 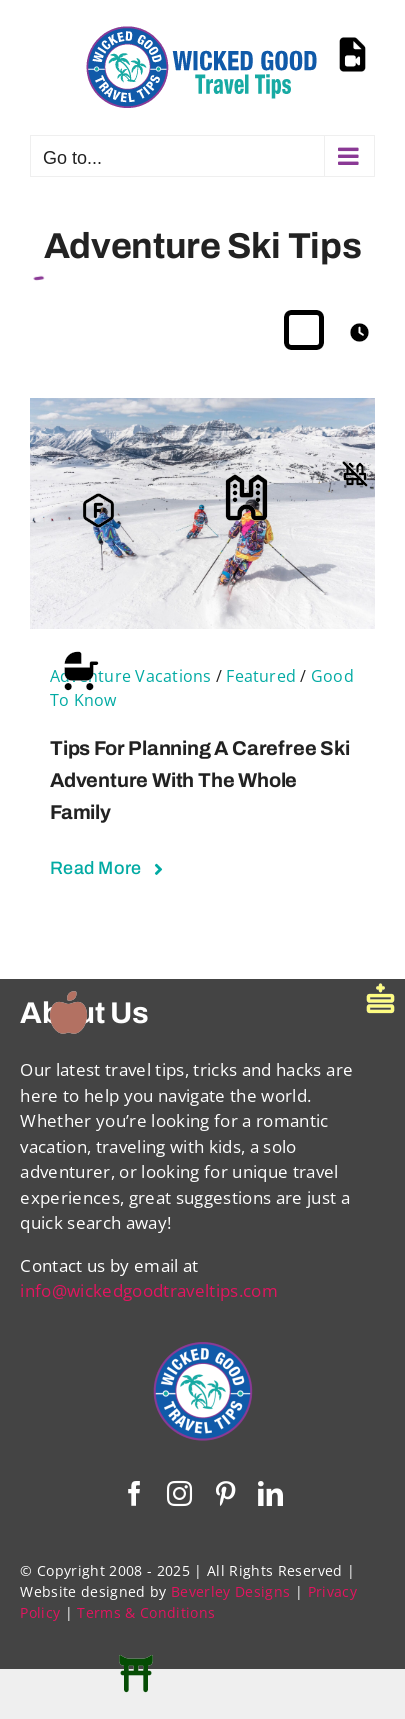 I want to click on add a new row above, so click(x=380, y=1000).